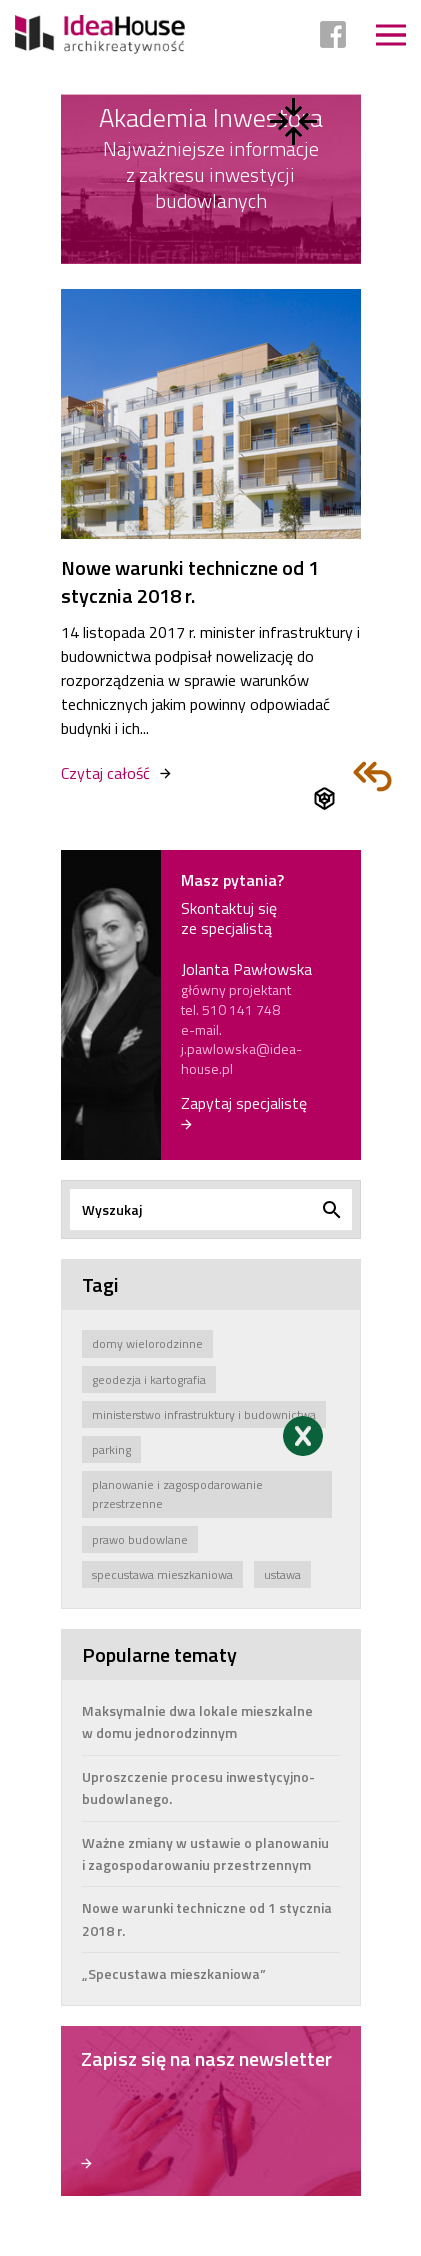  What do you see at coordinates (303, 1436) in the screenshot?
I see `xbox x button icon` at bounding box center [303, 1436].